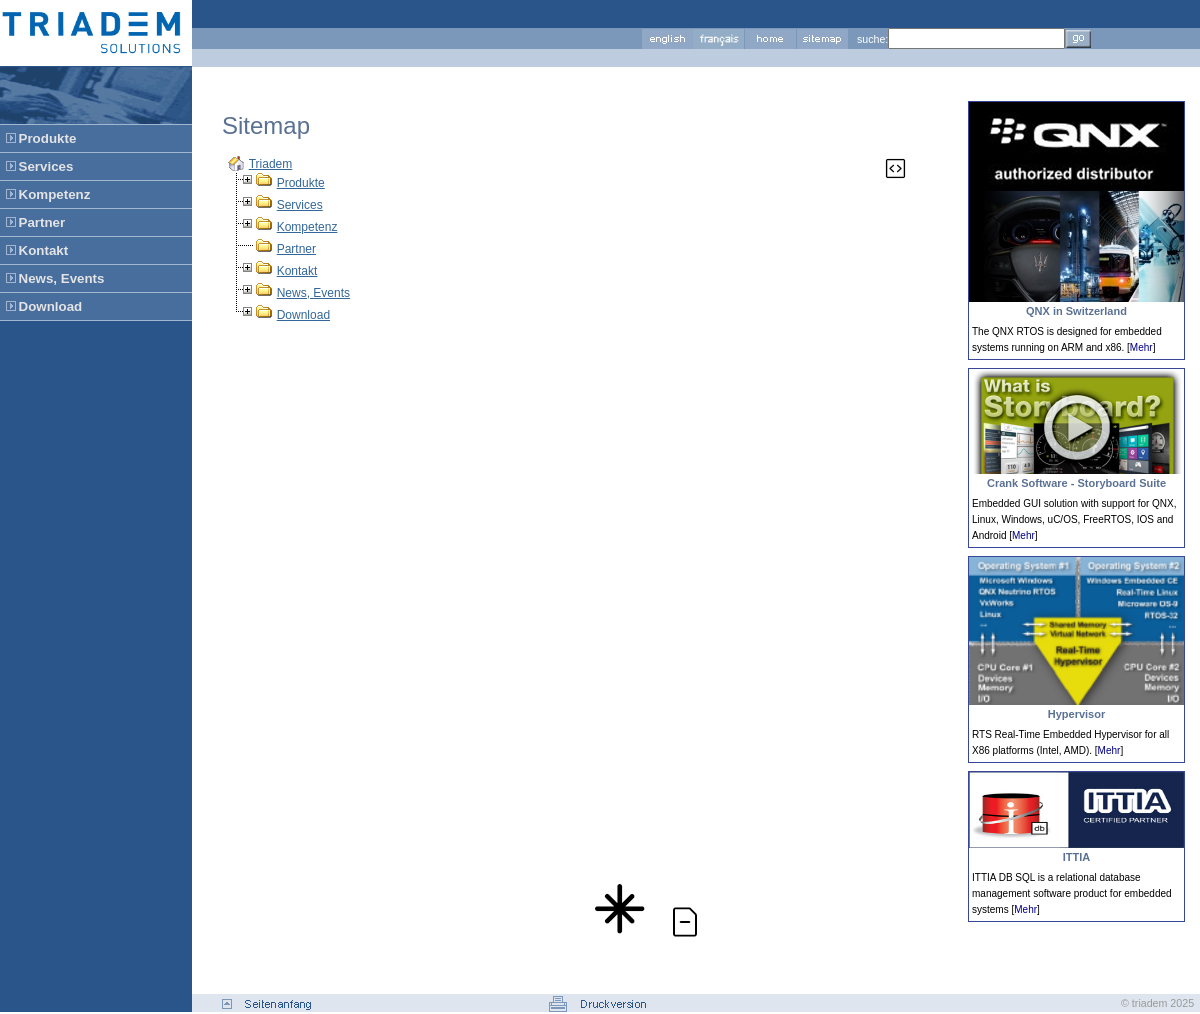  I want to click on view source code, so click(895, 168).